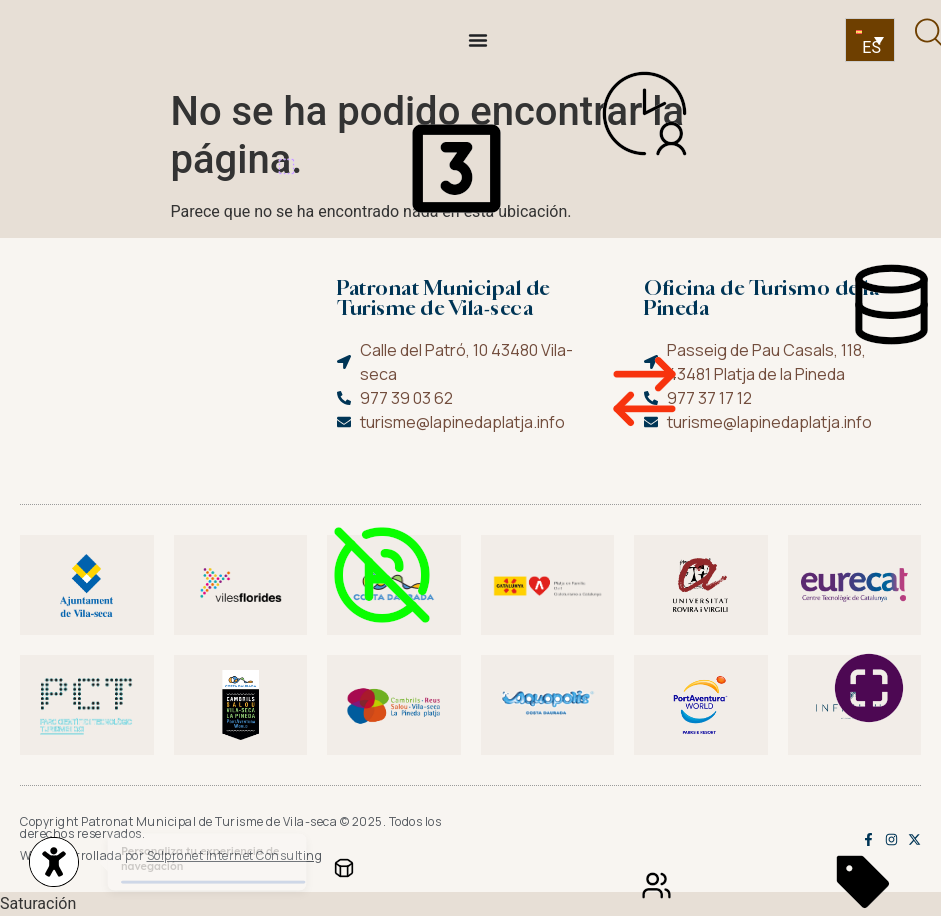 The width and height of the screenshot is (941, 916). Describe the element at coordinates (860, 879) in the screenshot. I see `add a tag or label to an item` at that location.